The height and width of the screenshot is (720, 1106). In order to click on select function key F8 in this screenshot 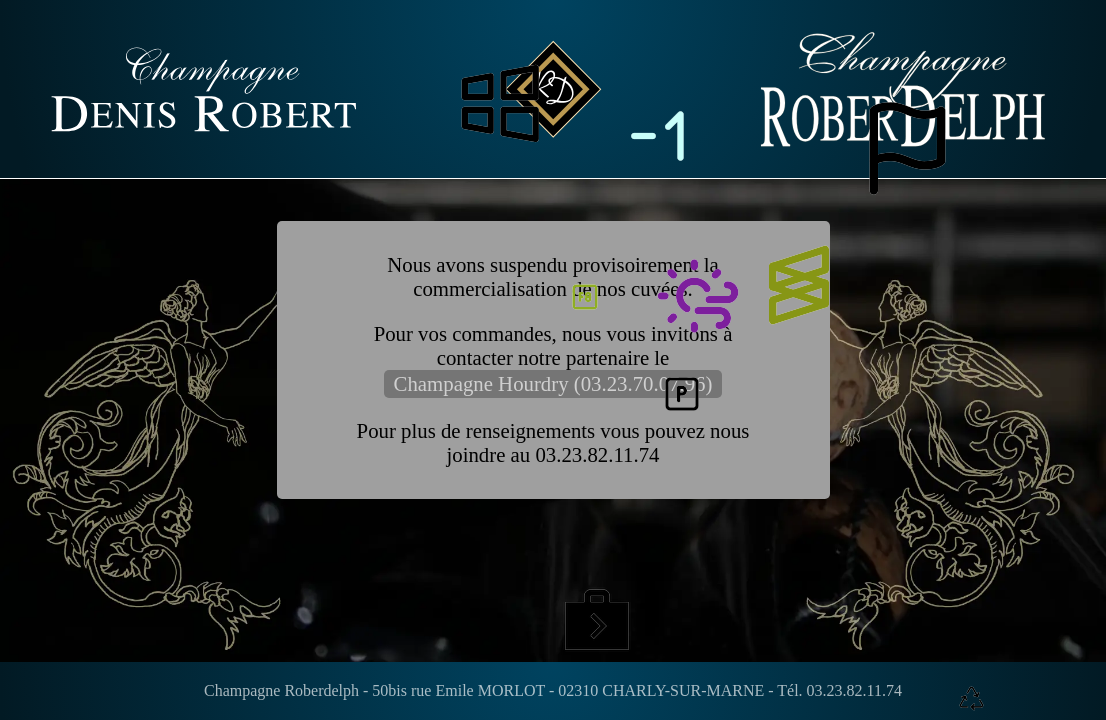, I will do `click(585, 297)`.